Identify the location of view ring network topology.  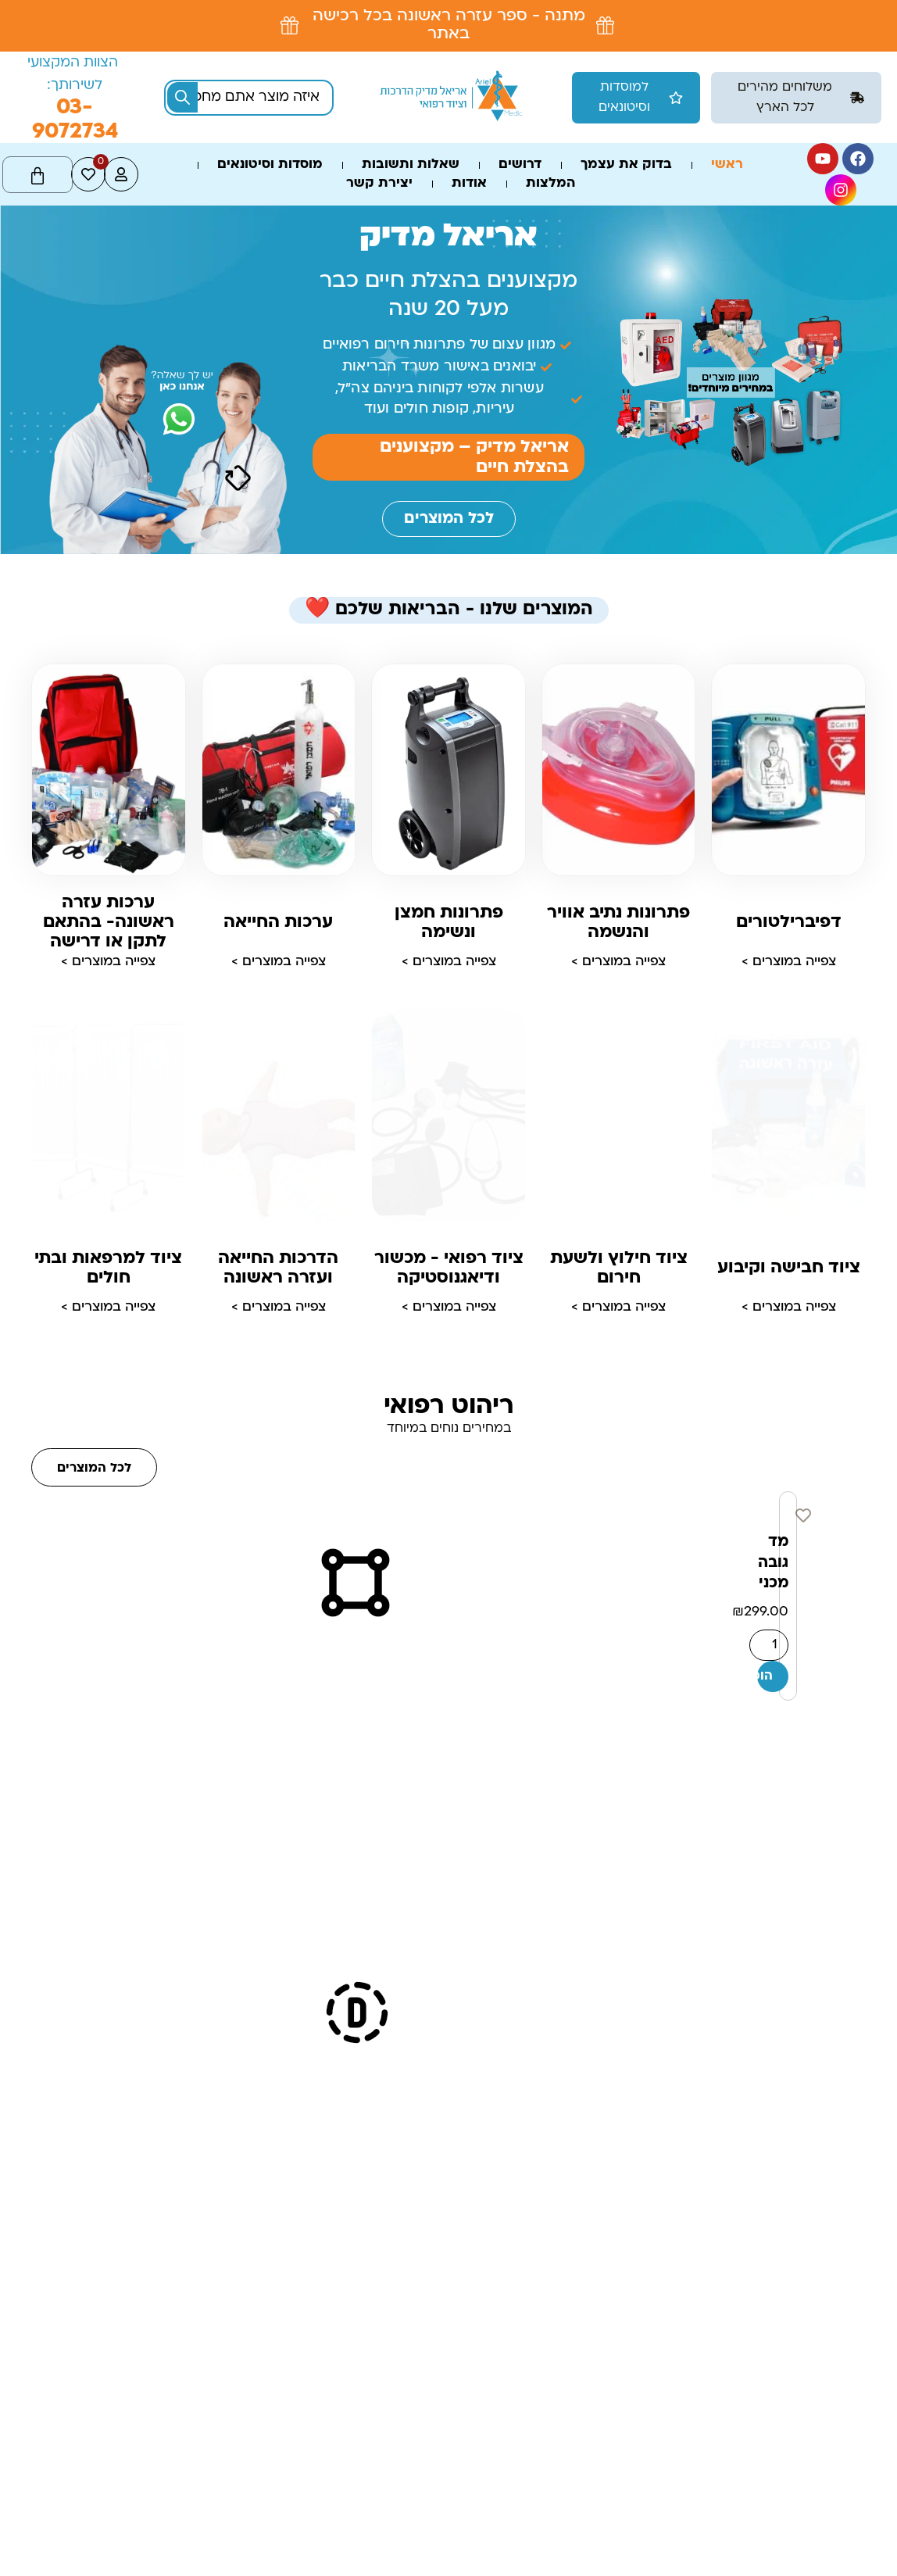
(356, 1583).